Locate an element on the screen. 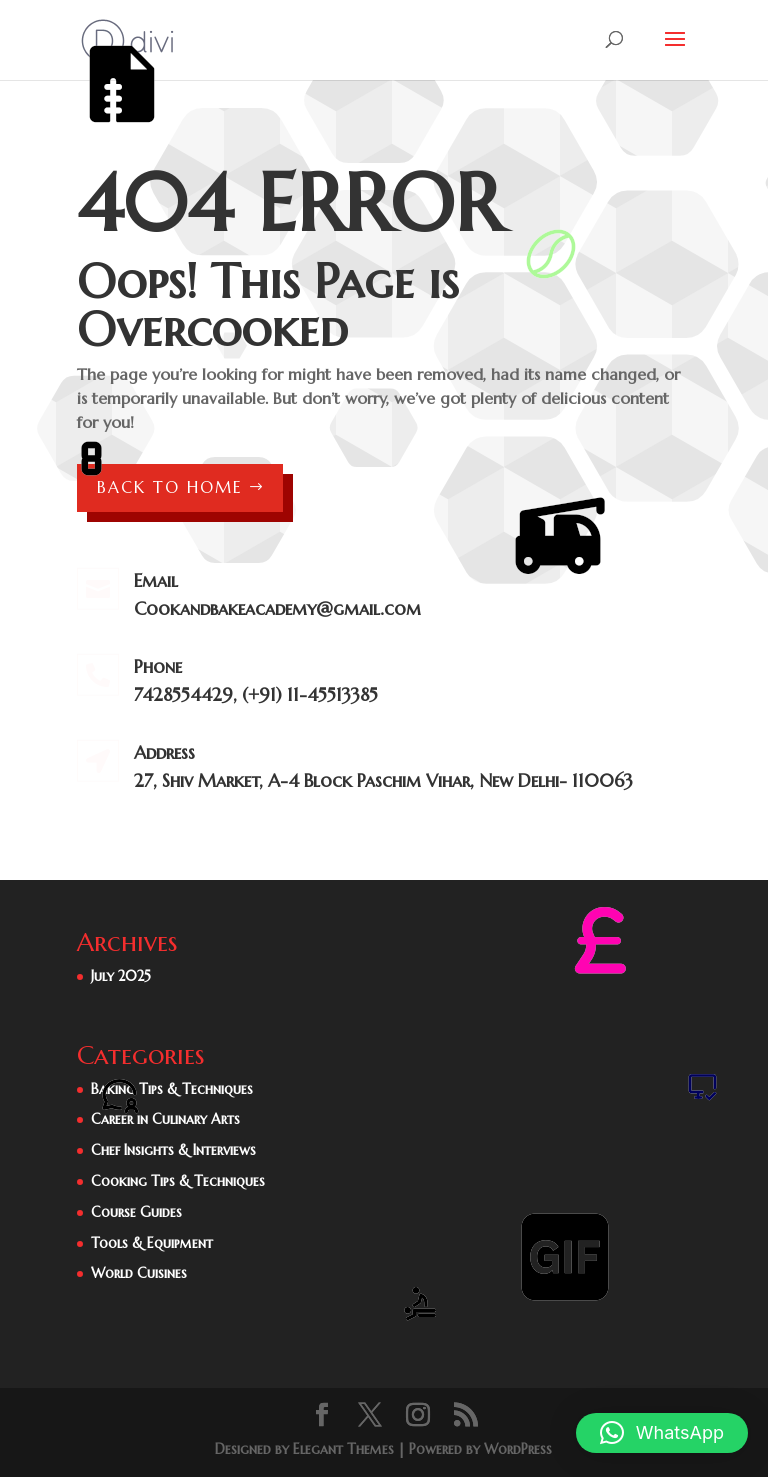 Image resolution: width=768 pixels, height=1477 pixels. view conversation with a specific contact is located at coordinates (119, 1094).